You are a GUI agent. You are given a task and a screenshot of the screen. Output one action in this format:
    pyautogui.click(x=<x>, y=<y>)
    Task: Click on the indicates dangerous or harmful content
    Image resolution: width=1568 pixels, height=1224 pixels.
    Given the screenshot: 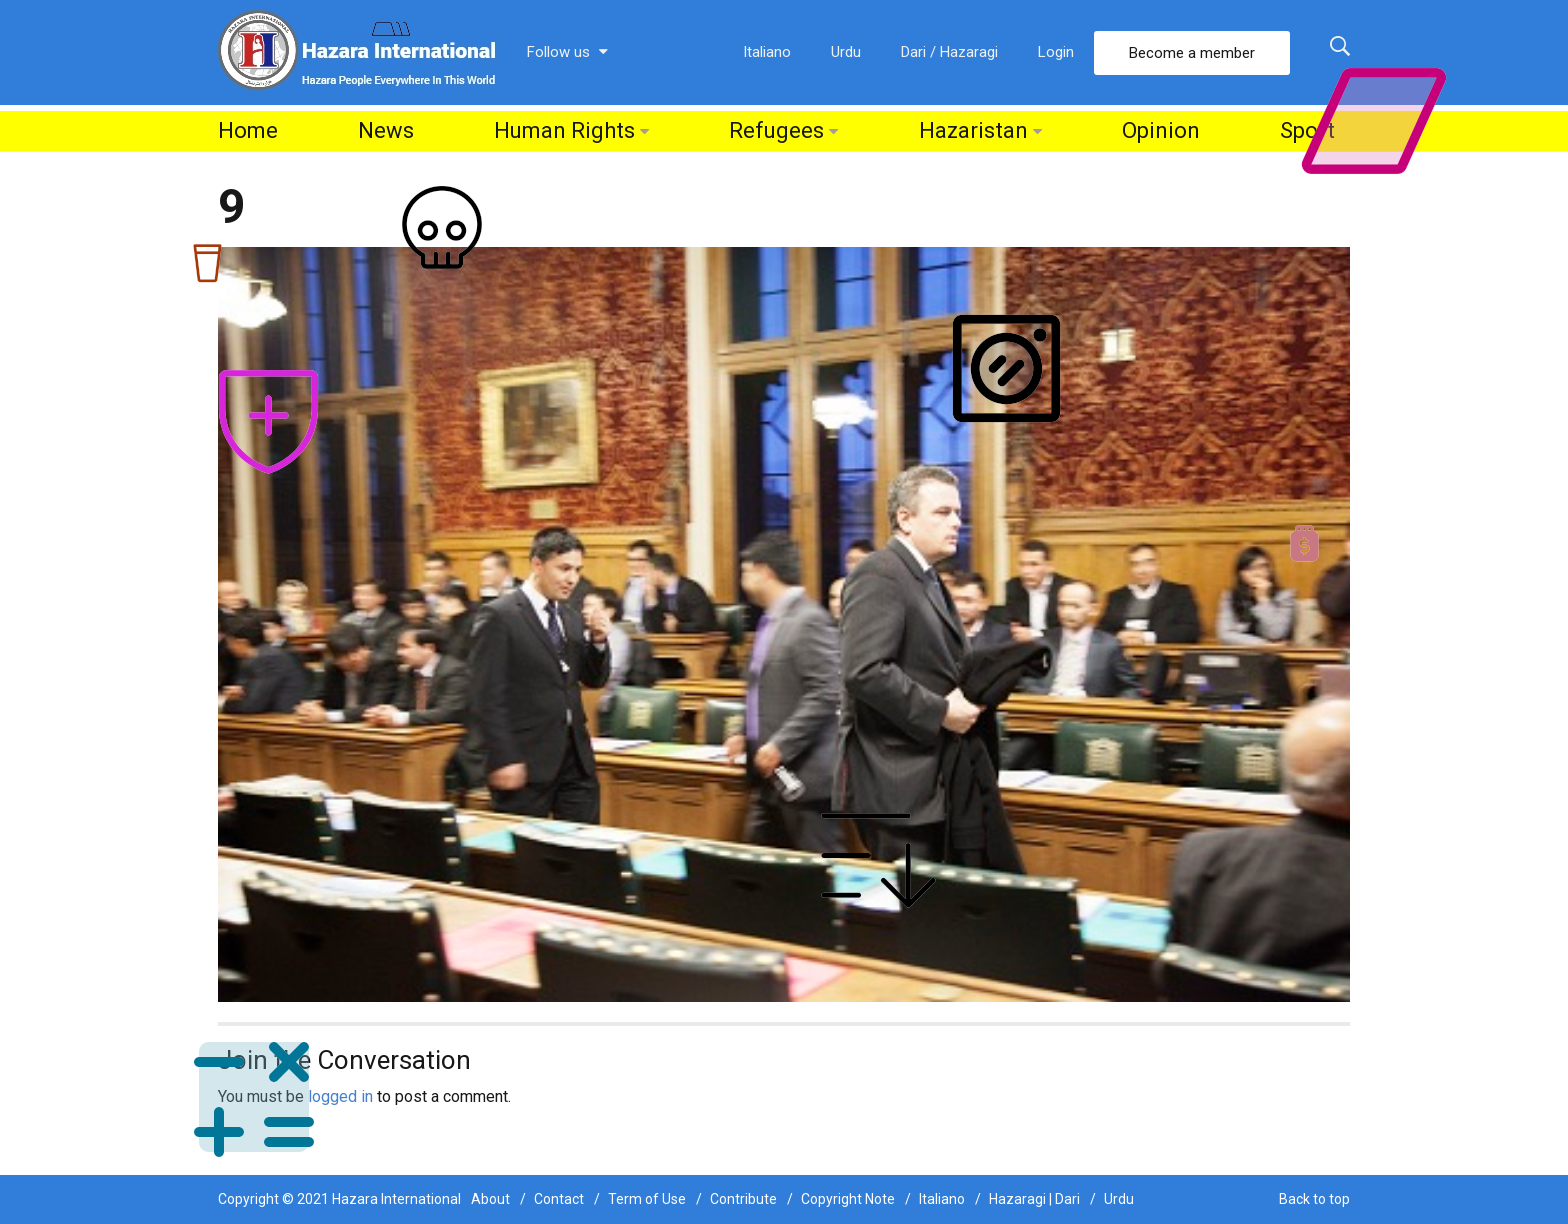 What is the action you would take?
    pyautogui.click(x=442, y=229)
    